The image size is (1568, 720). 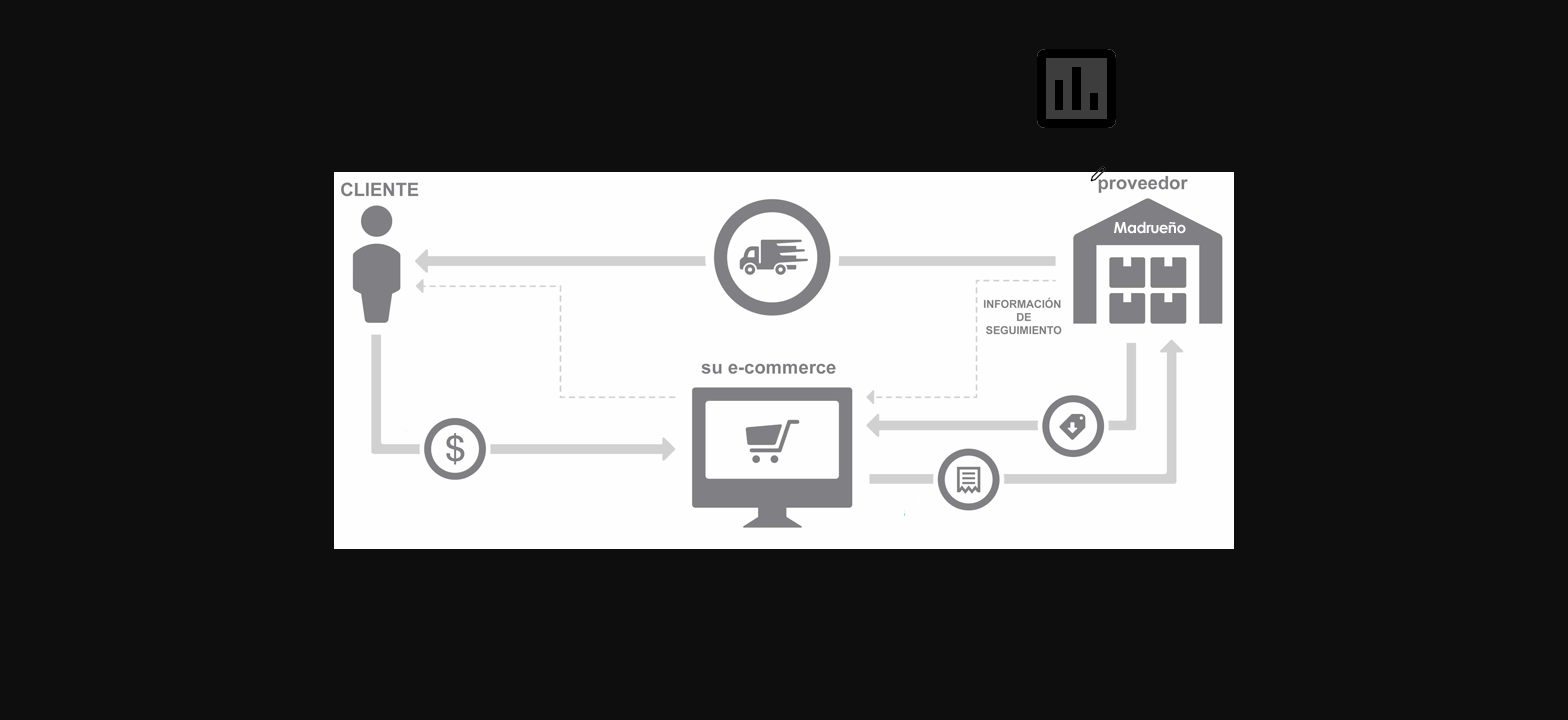 I want to click on edit or modify content, so click(x=1098, y=174).